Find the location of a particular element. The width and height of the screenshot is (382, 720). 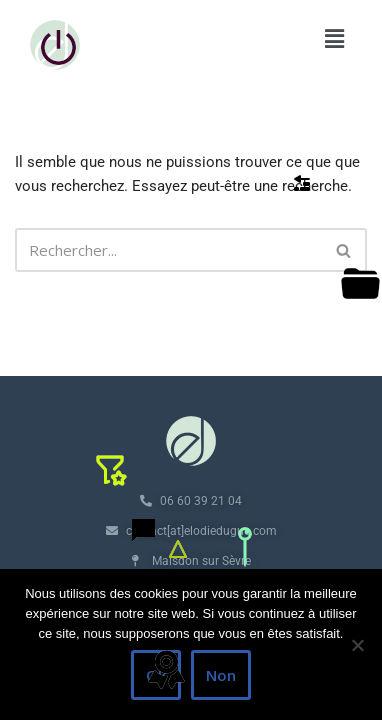

filter by starred or favorite items is located at coordinates (110, 469).